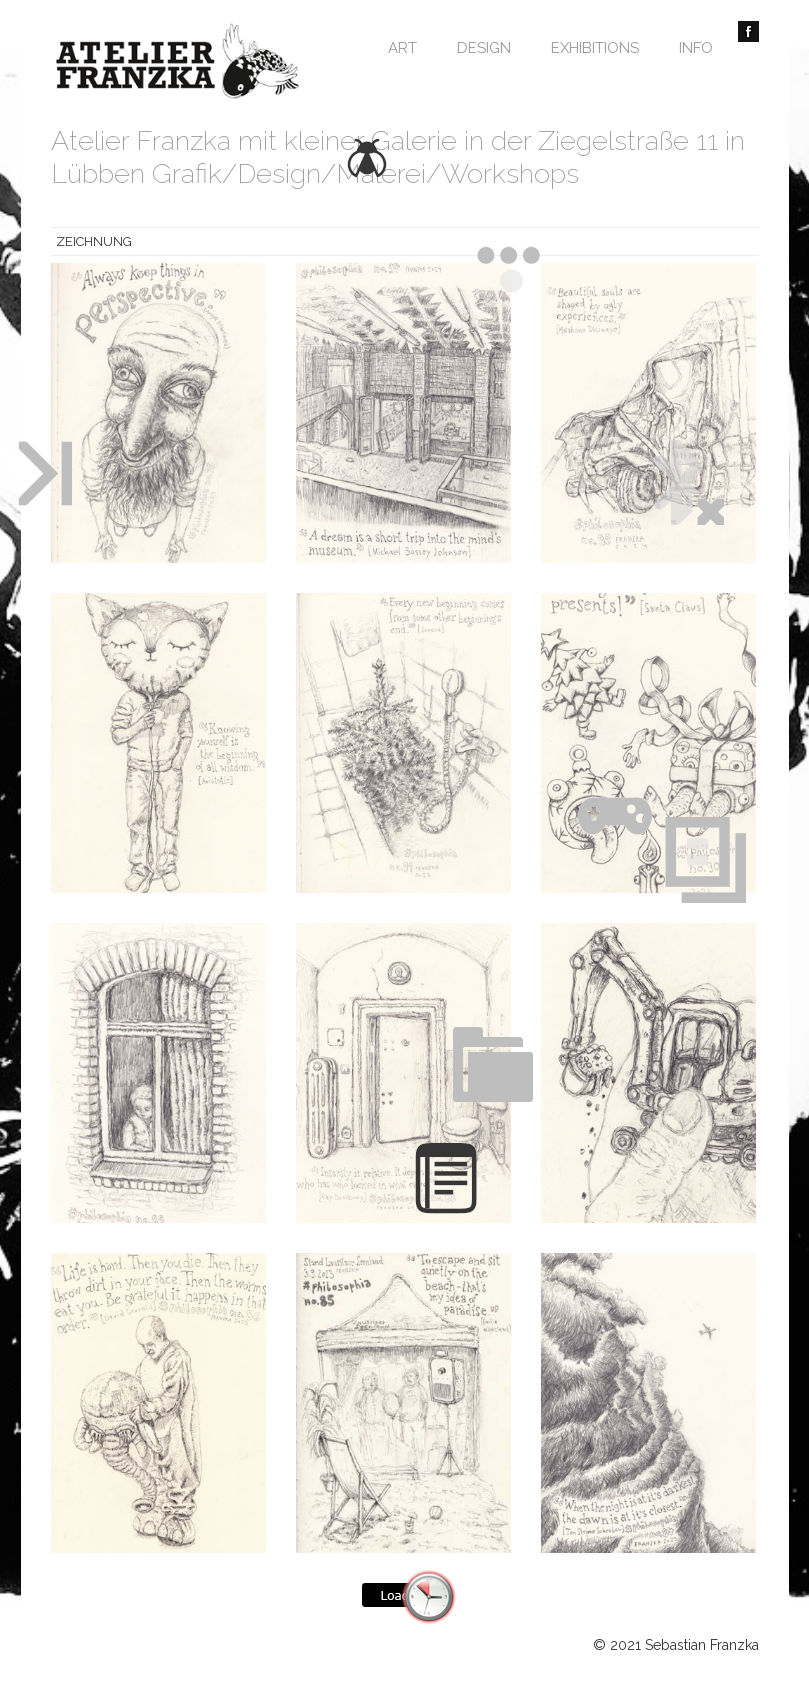  I want to click on searching for available wireless networks, so click(511, 252).